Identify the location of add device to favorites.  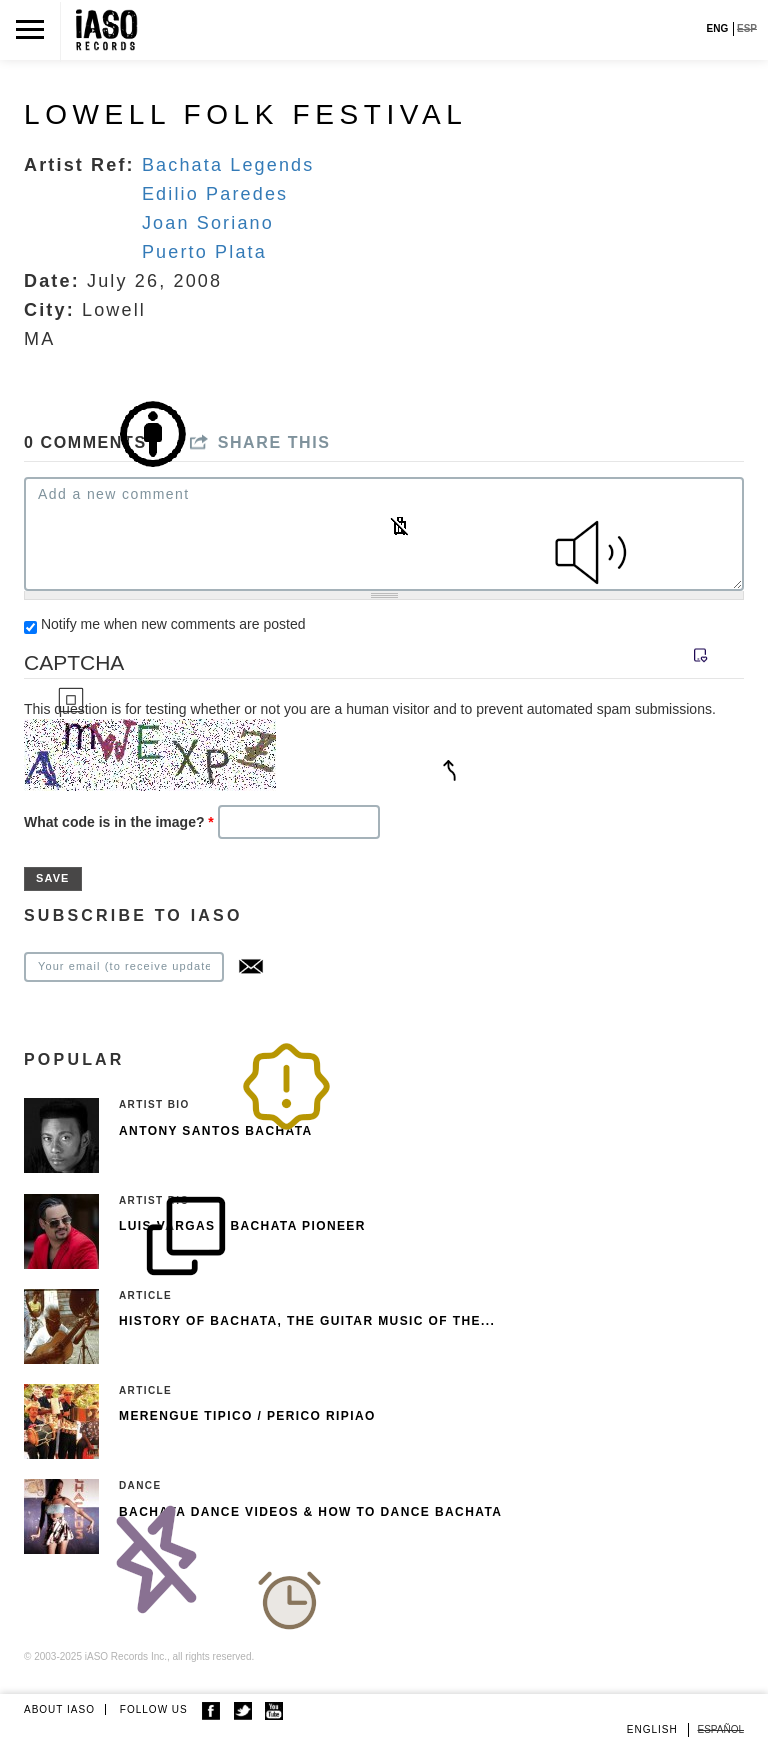
(700, 655).